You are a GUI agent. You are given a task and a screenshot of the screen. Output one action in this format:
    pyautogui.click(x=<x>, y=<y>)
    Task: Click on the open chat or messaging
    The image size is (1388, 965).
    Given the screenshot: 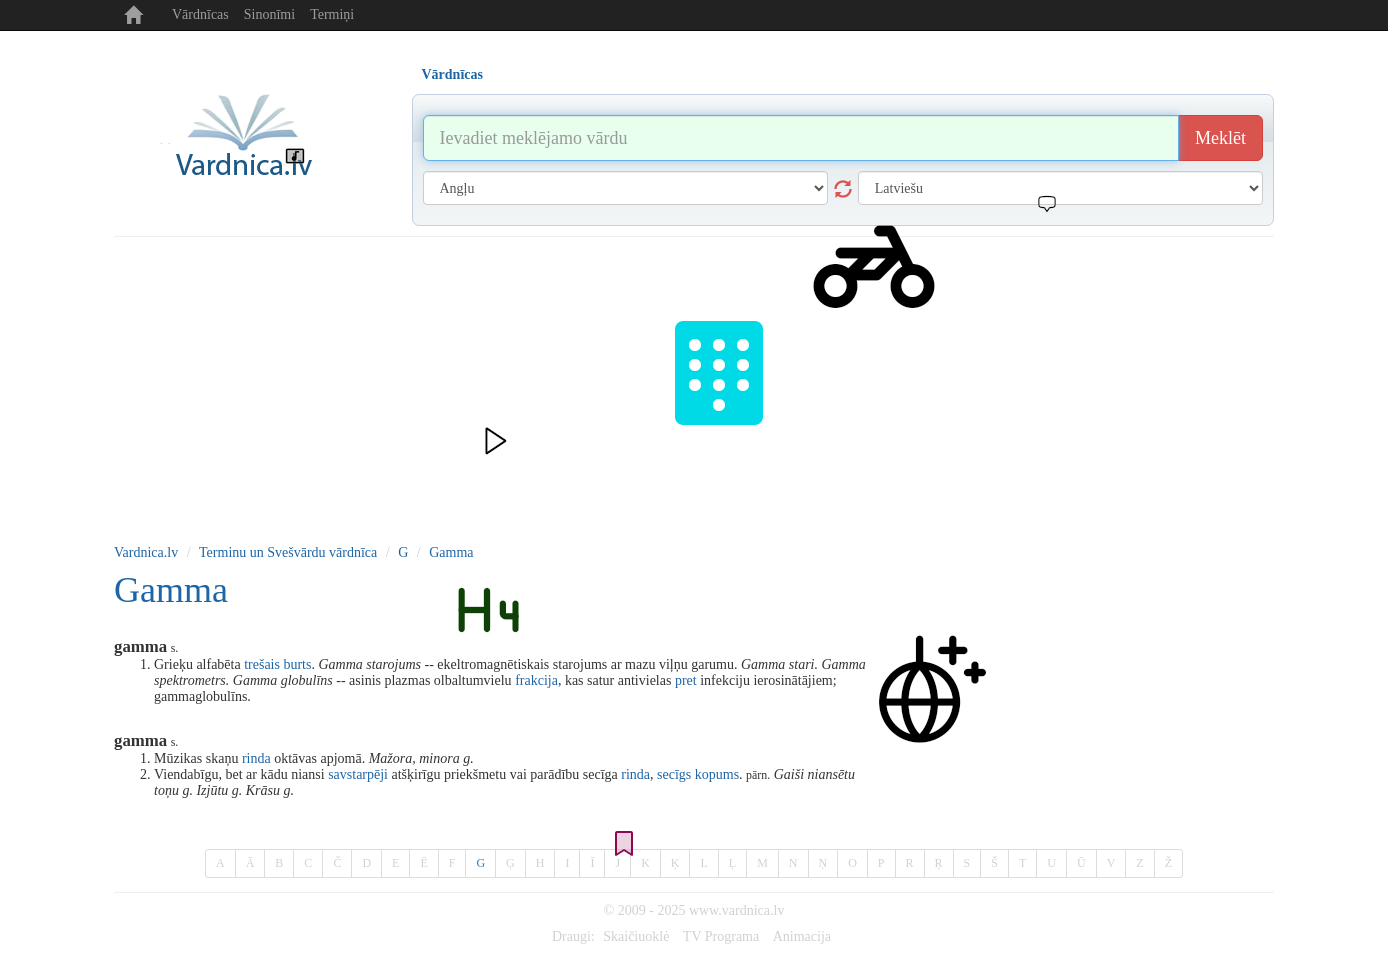 What is the action you would take?
    pyautogui.click(x=1047, y=204)
    